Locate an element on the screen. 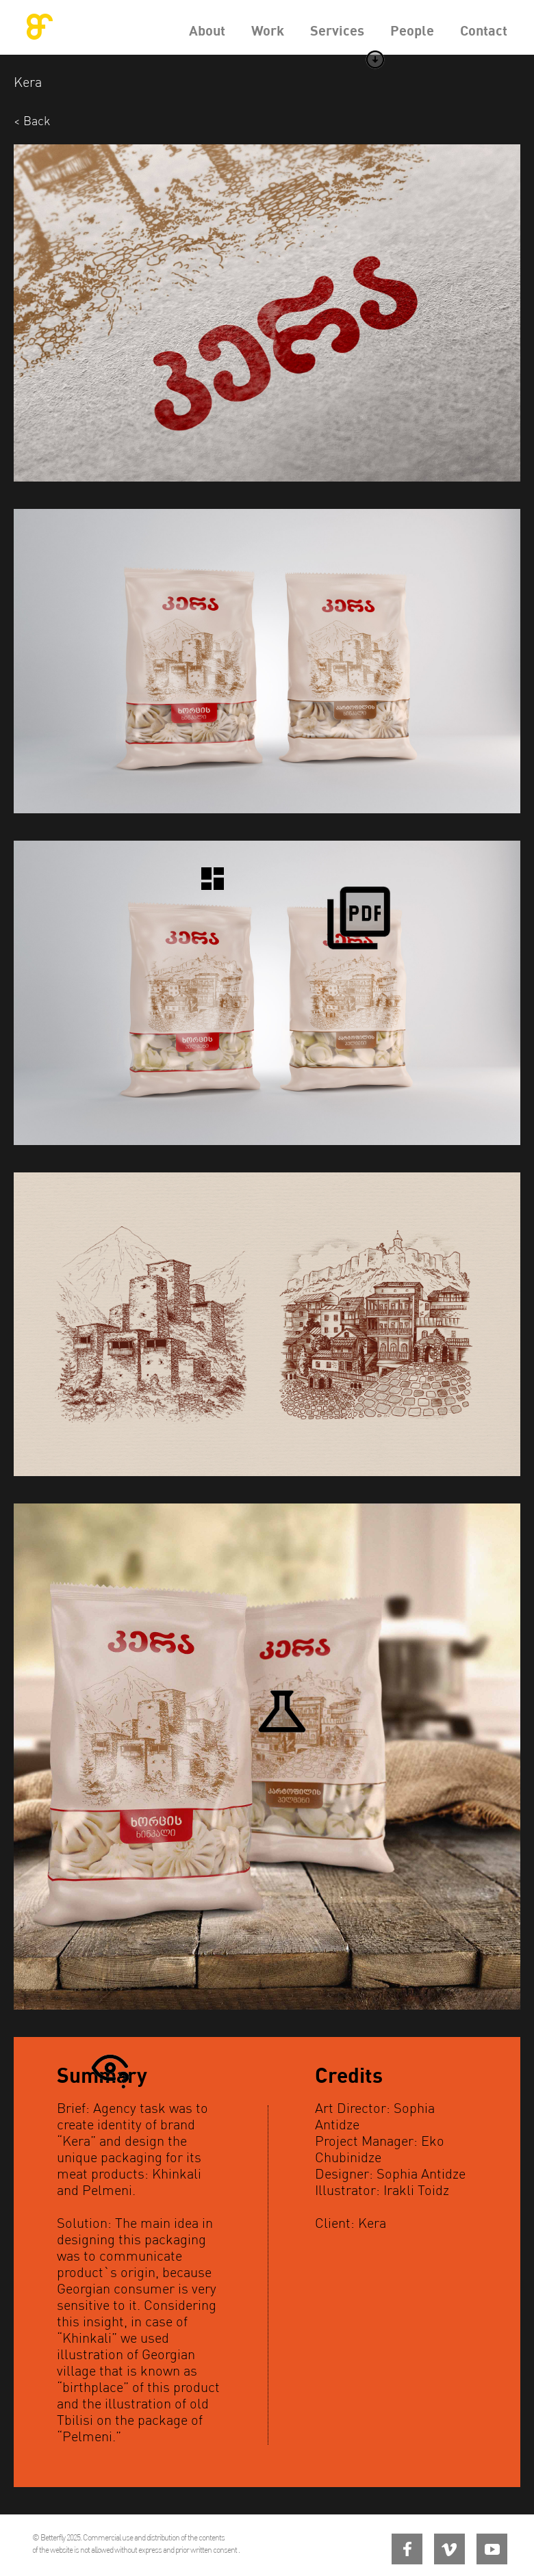 Image resolution: width=534 pixels, height=2576 pixels. save or export as PDF is located at coordinates (359, 918).